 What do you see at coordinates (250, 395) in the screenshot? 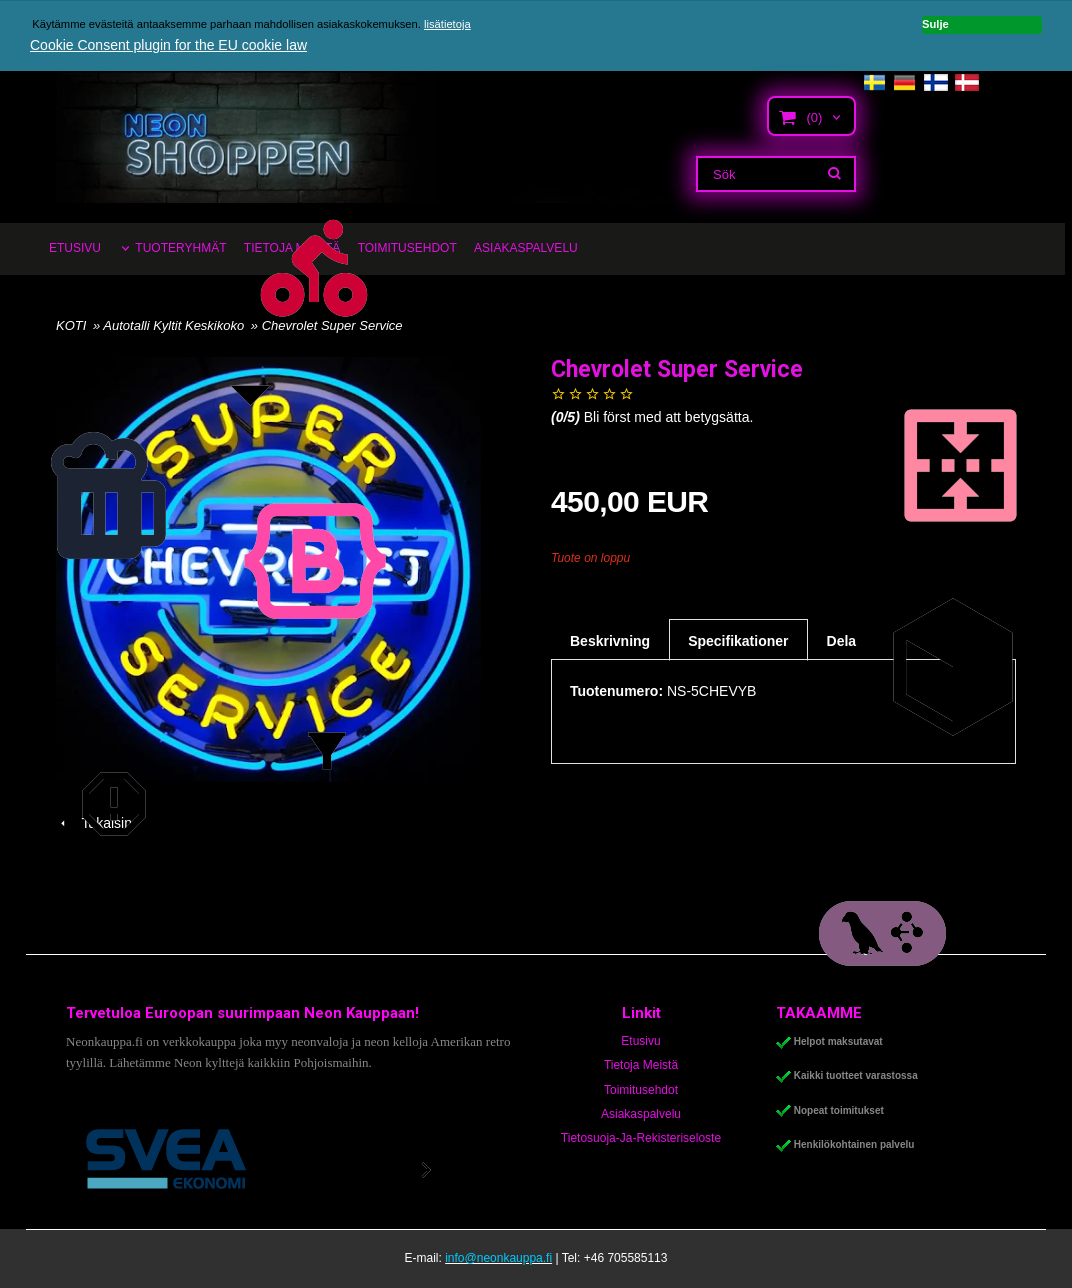
I see `expand a dropdown menu` at bounding box center [250, 395].